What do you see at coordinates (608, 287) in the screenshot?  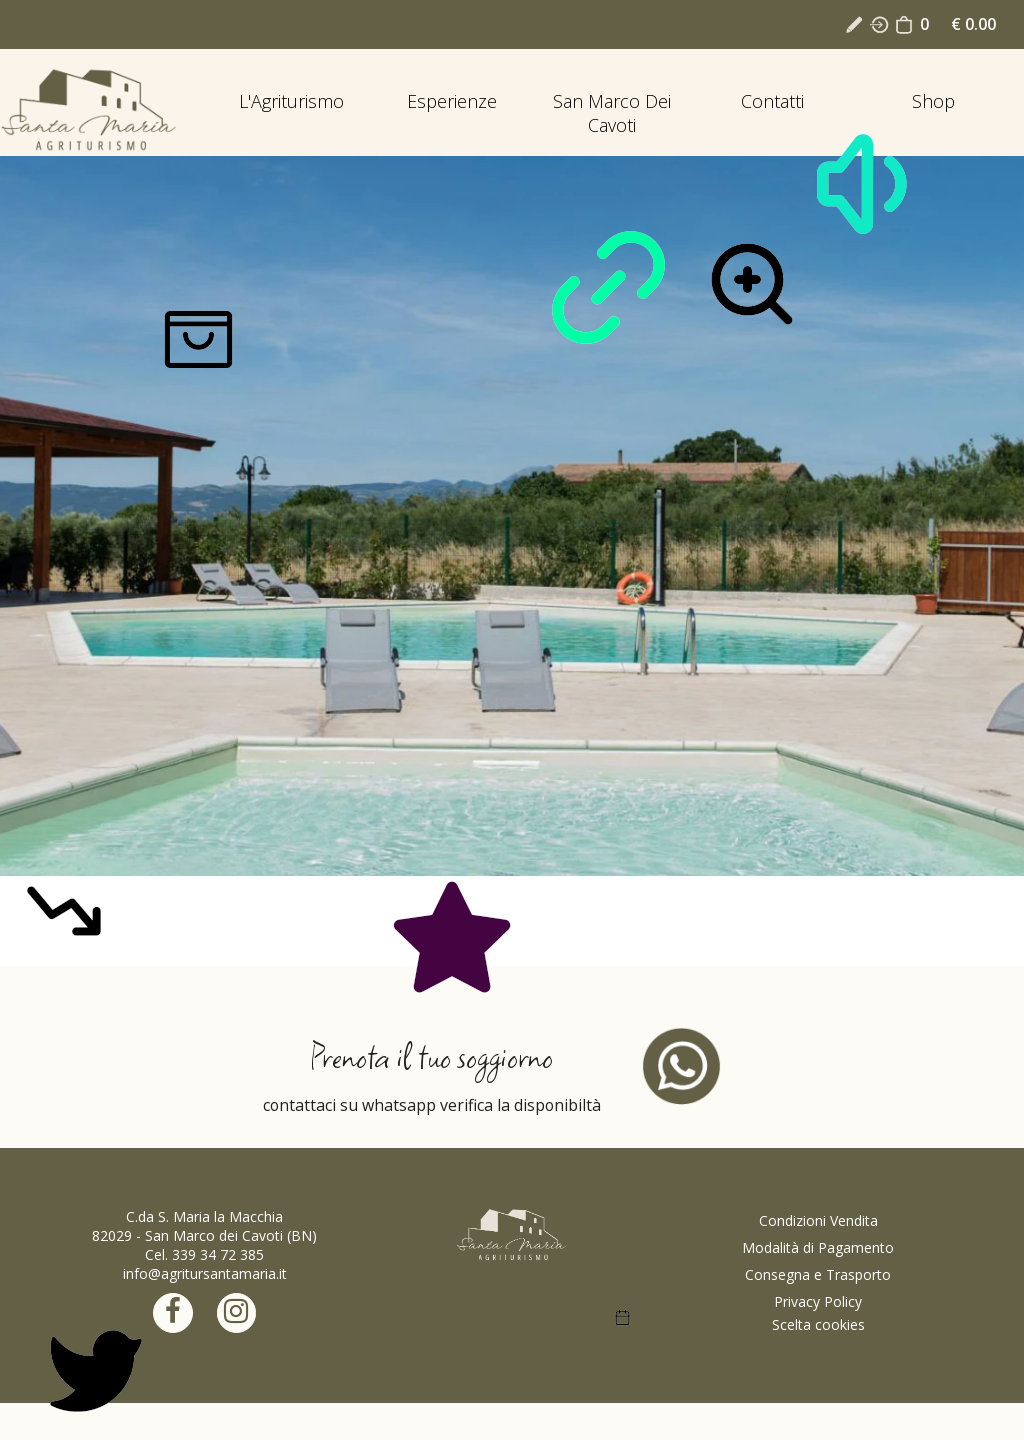 I see `copy or share a link` at bounding box center [608, 287].